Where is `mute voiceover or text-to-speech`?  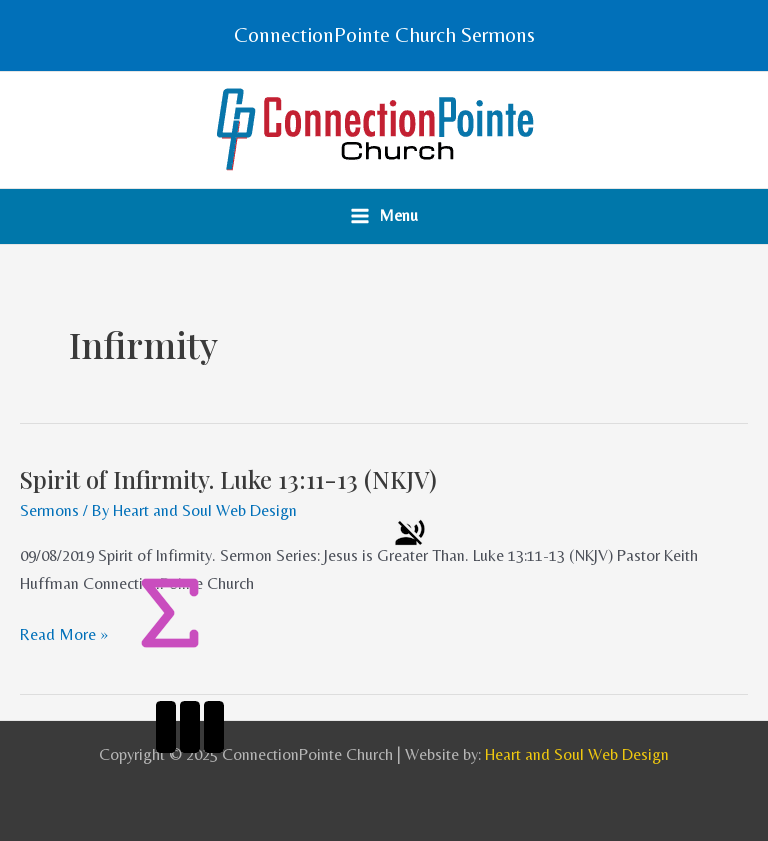 mute voiceover or text-to-speech is located at coordinates (410, 533).